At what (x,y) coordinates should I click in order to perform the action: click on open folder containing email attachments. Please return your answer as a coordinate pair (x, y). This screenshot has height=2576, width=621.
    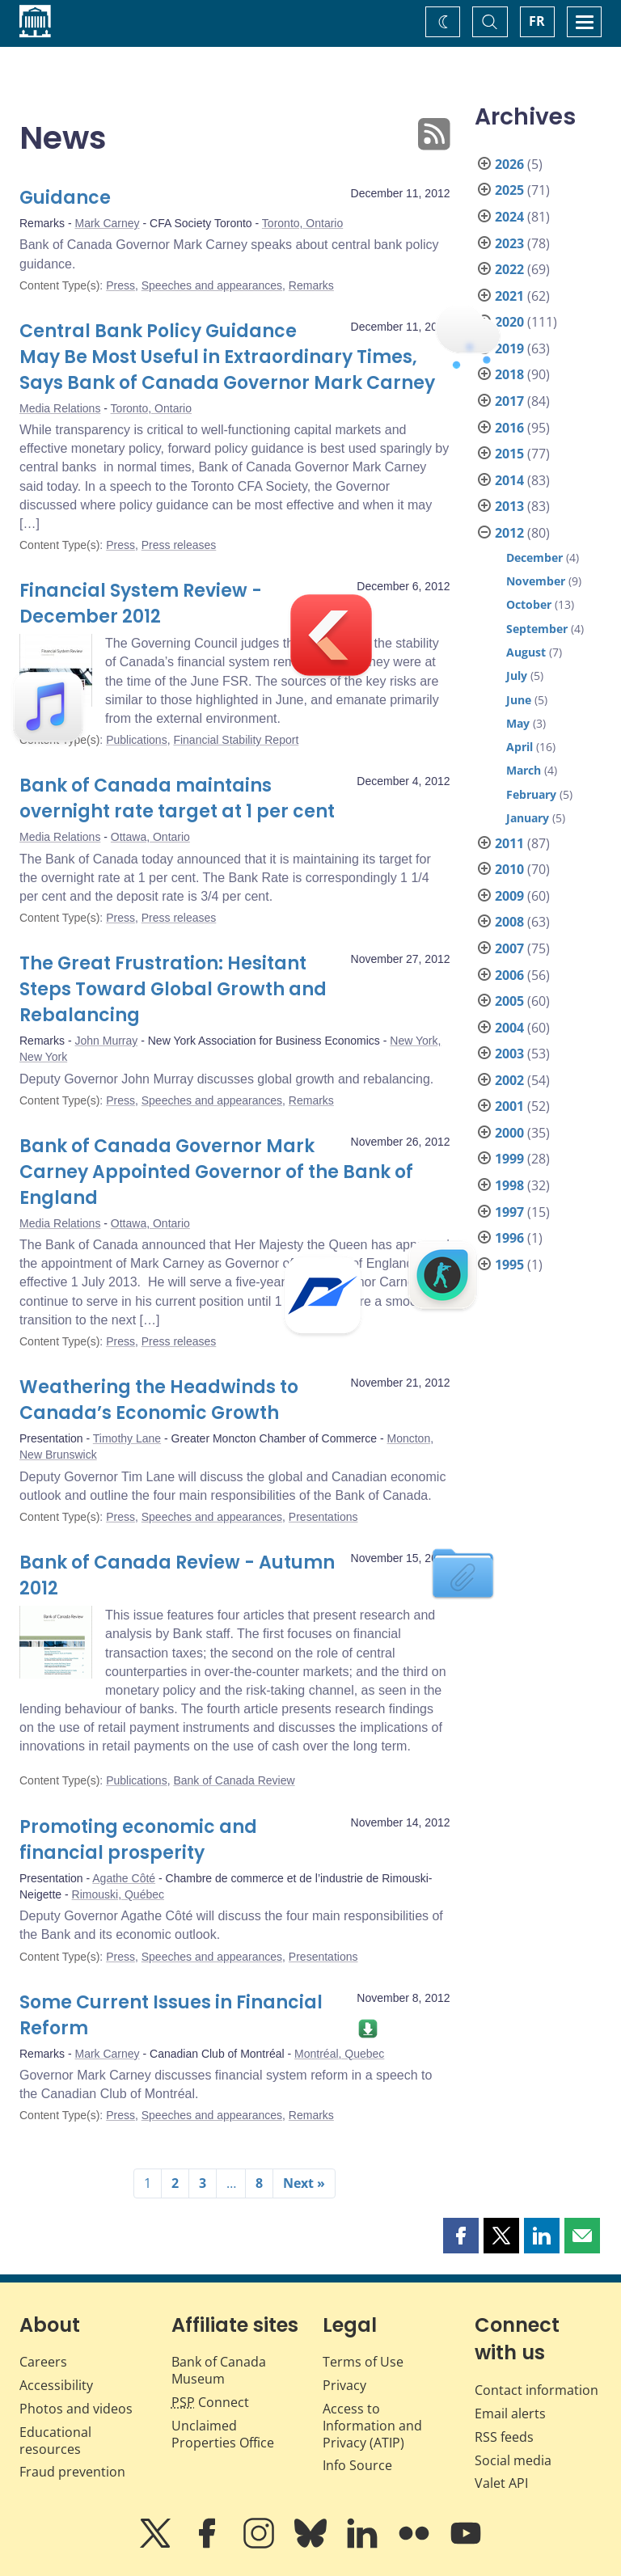
    Looking at the image, I should click on (463, 1573).